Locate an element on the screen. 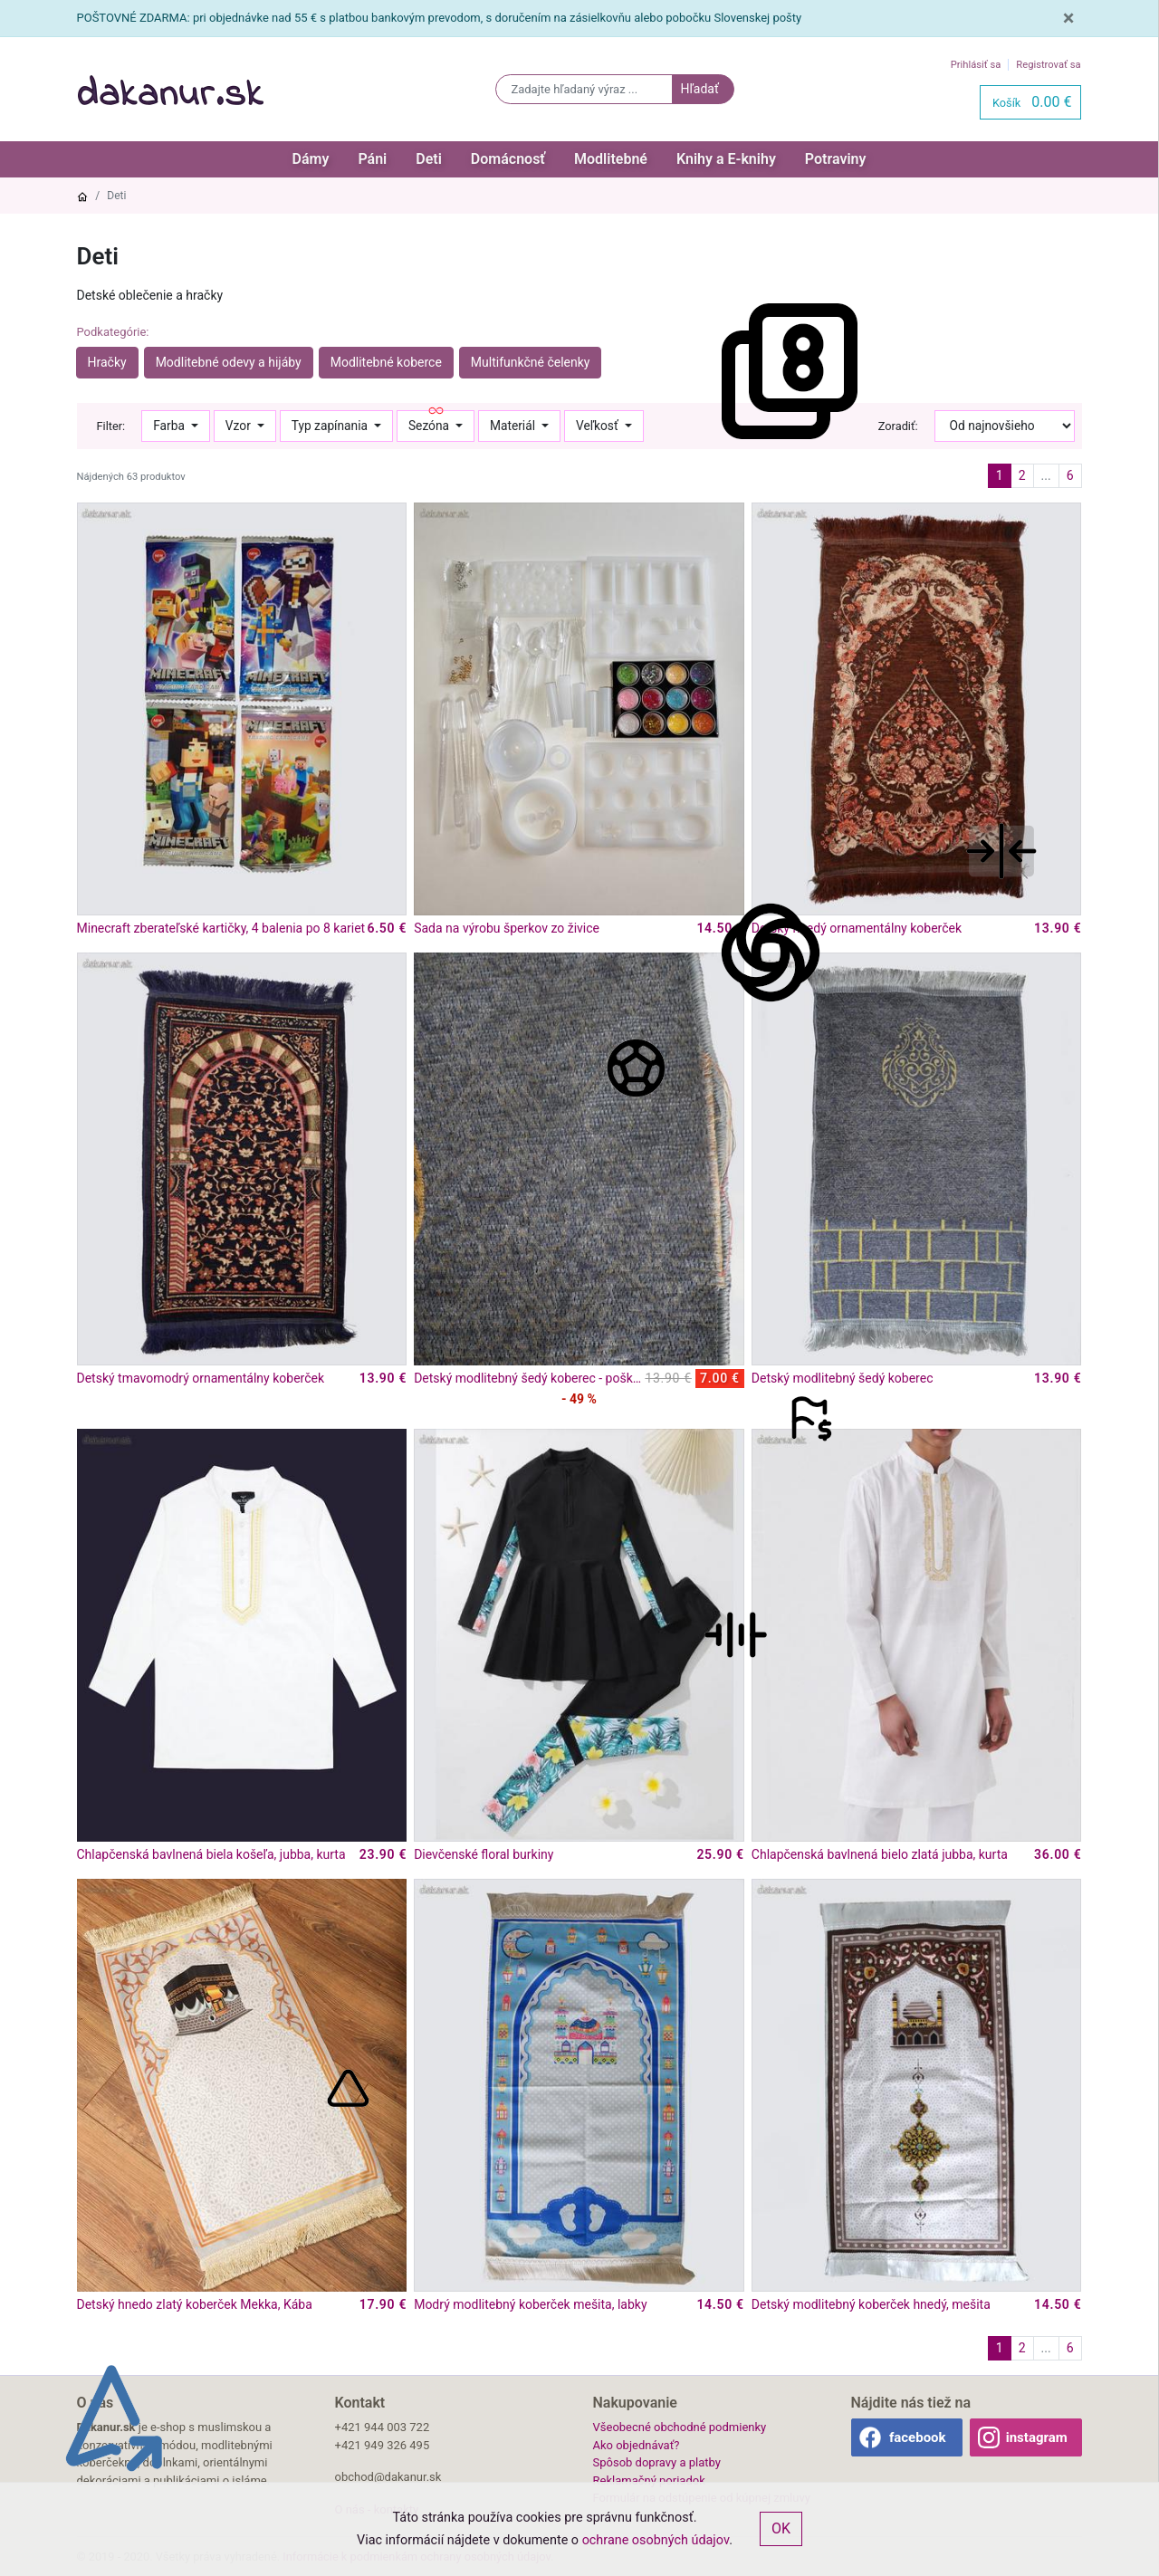 This screenshot has width=1159, height=2576. flag a financial transaction or payment is located at coordinates (809, 1417).